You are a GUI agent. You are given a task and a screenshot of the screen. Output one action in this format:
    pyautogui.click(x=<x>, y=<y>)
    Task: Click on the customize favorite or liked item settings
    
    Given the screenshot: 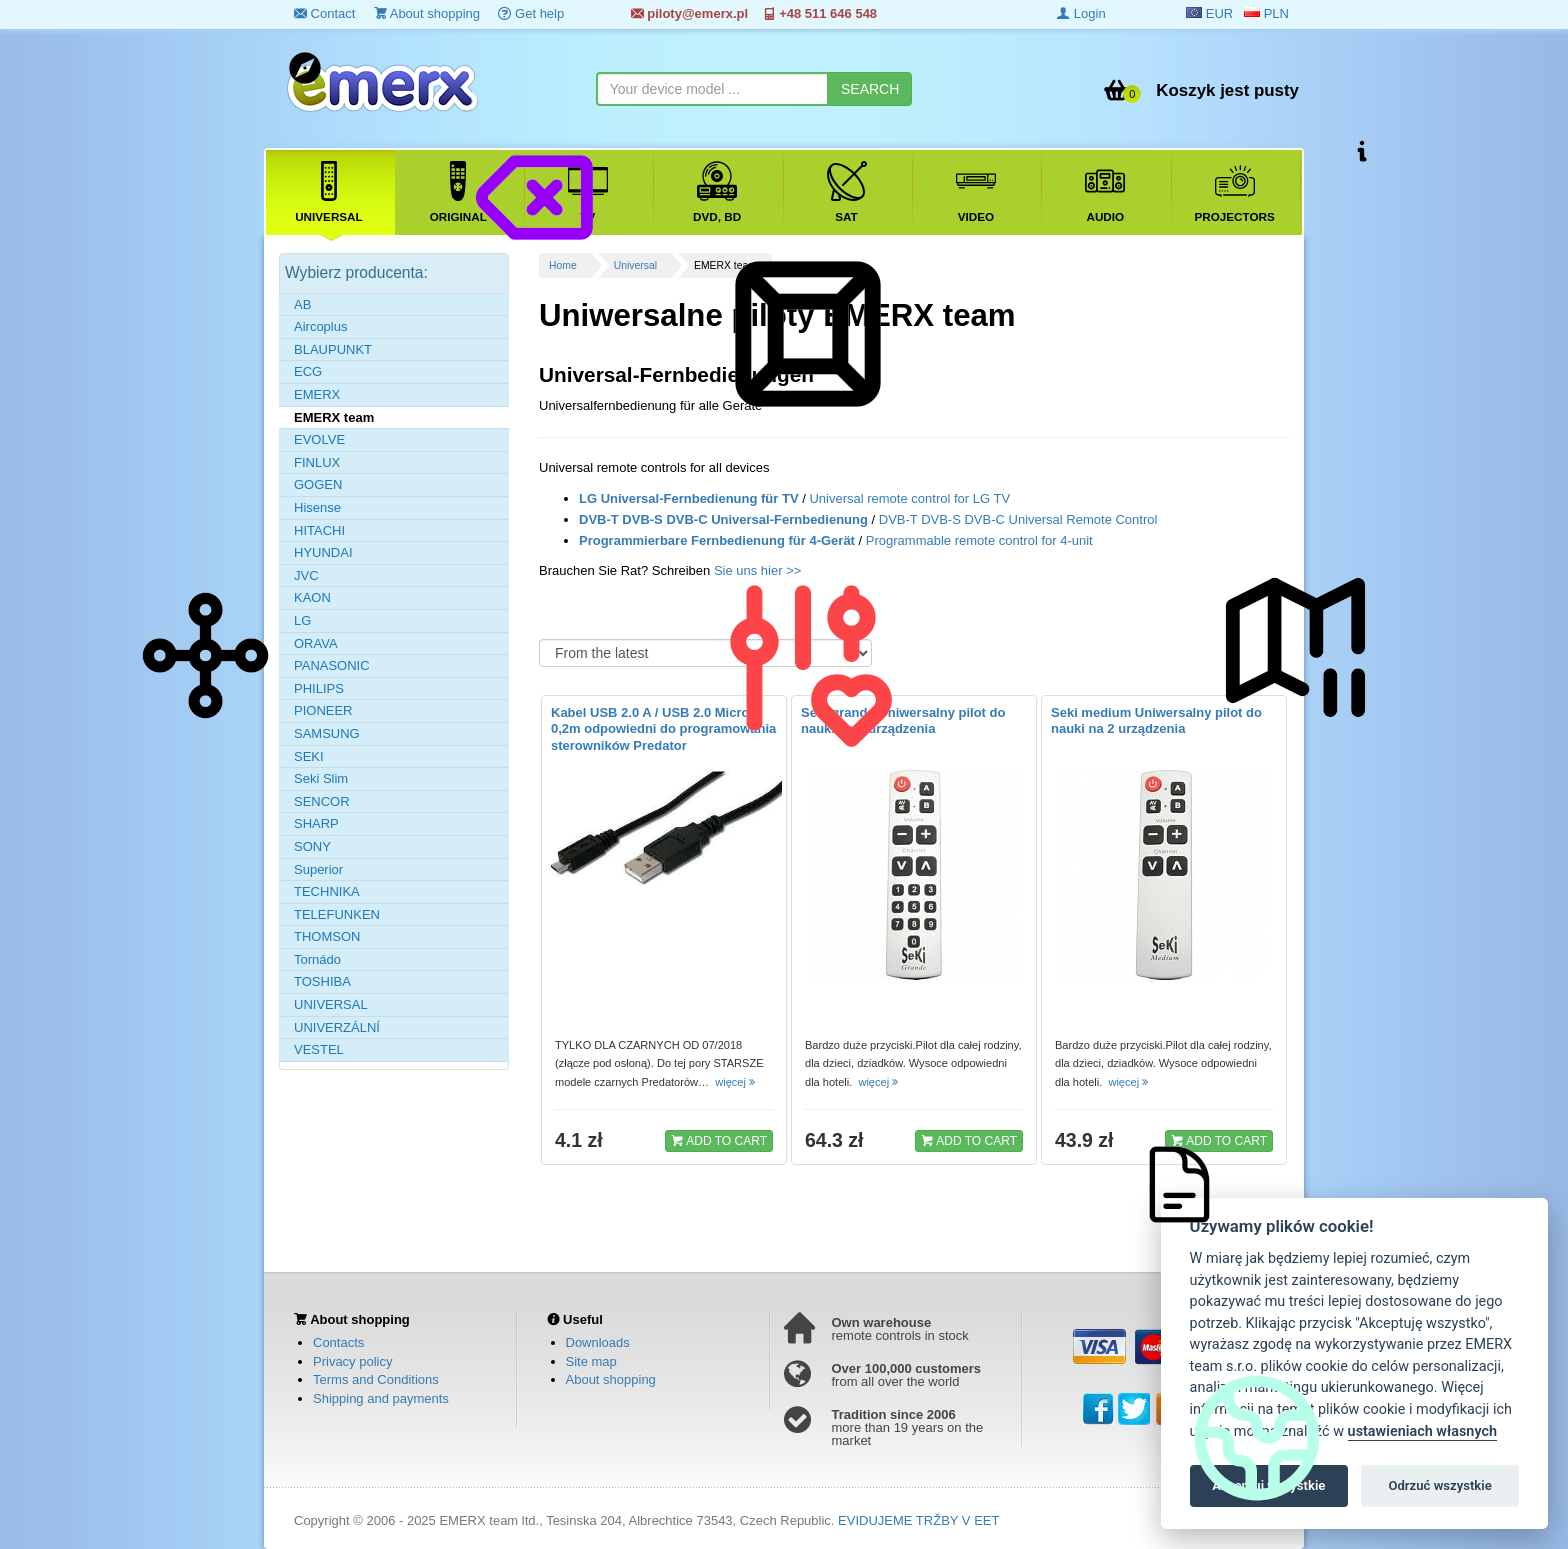 What is the action you would take?
    pyautogui.click(x=803, y=658)
    